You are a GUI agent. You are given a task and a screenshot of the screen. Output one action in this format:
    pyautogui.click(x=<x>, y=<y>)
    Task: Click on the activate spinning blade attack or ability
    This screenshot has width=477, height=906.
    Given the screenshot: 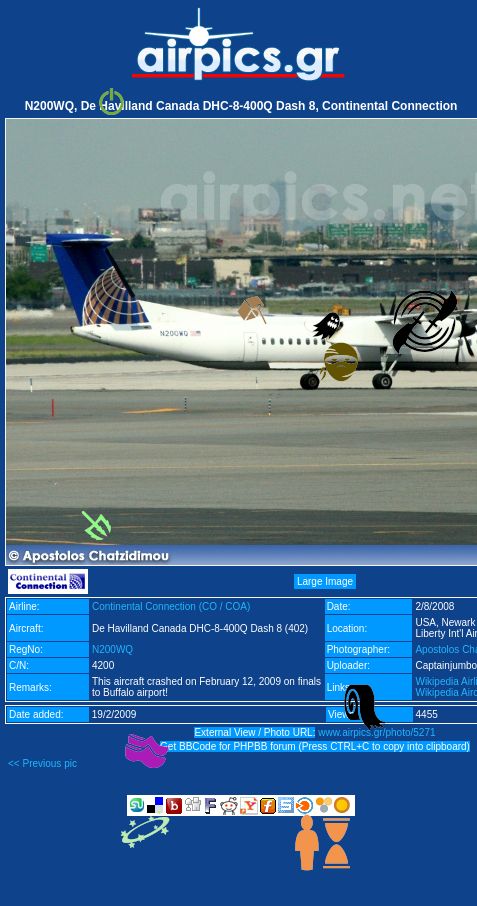 What is the action you would take?
    pyautogui.click(x=425, y=322)
    